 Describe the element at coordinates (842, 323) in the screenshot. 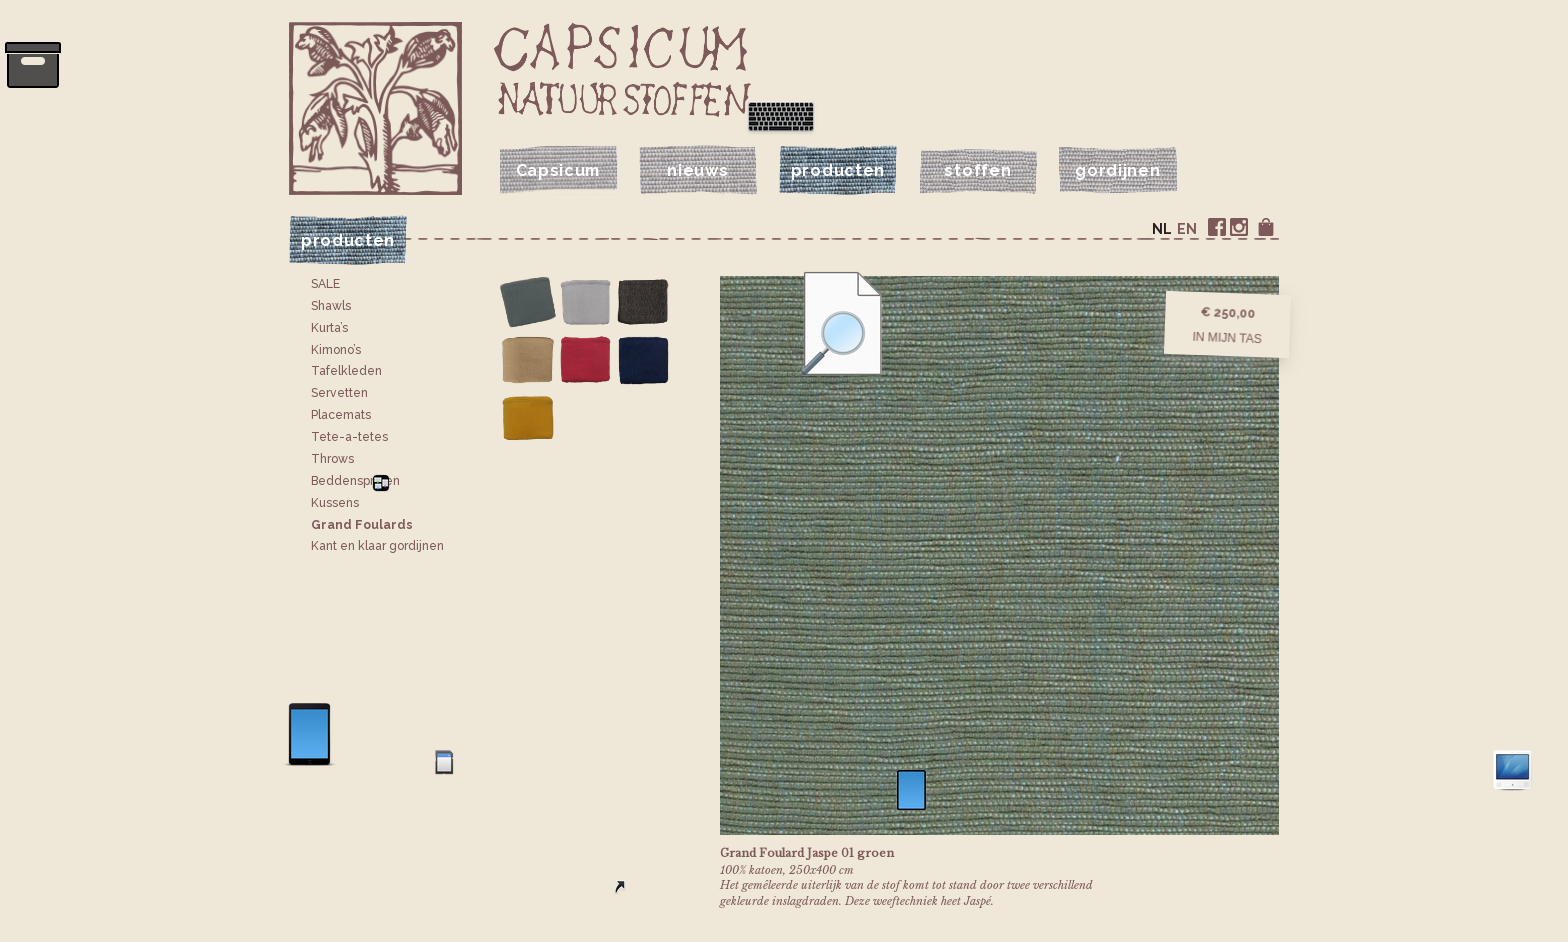

I see `search within a document or file` at that location.